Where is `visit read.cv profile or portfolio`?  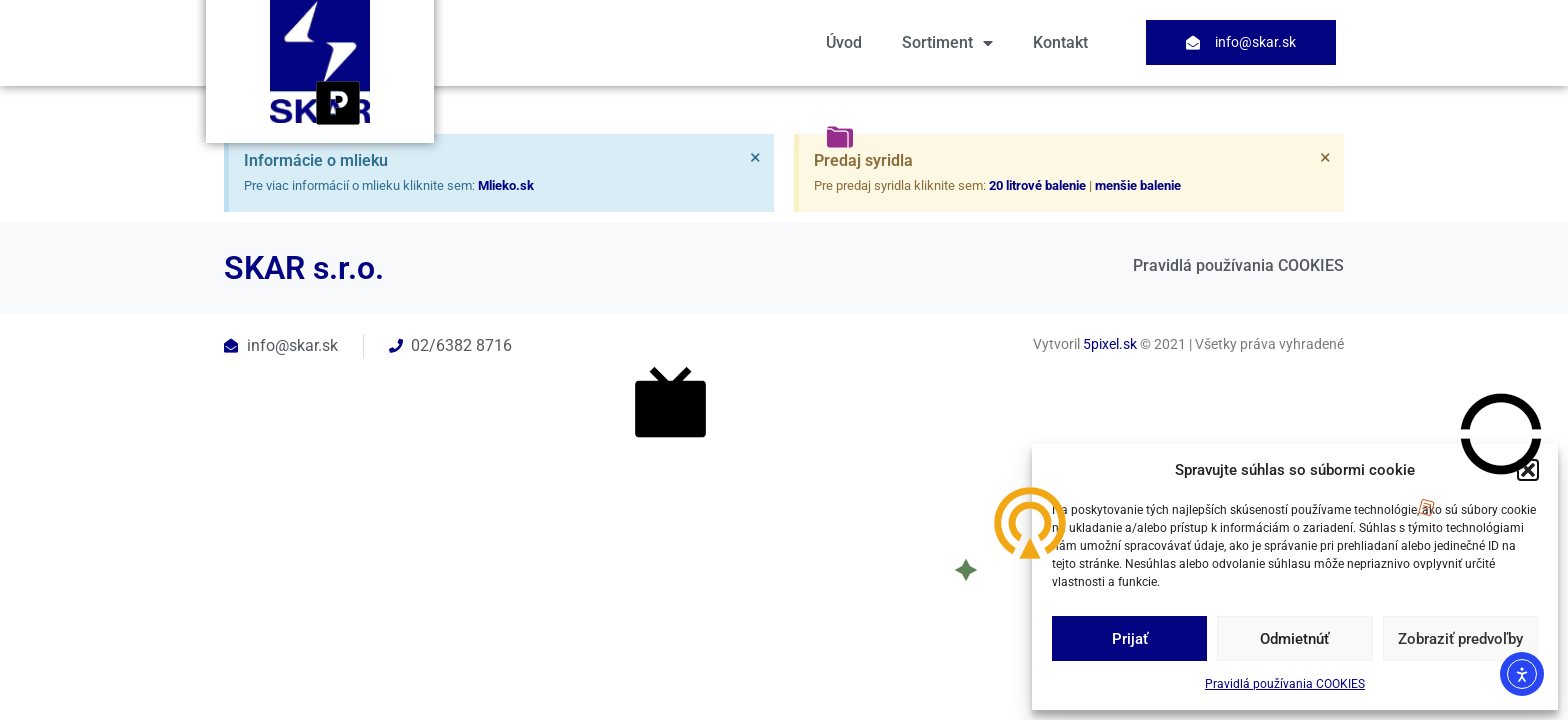
visit read.cv profile or portfolio is located at coordinates (1426, 507).